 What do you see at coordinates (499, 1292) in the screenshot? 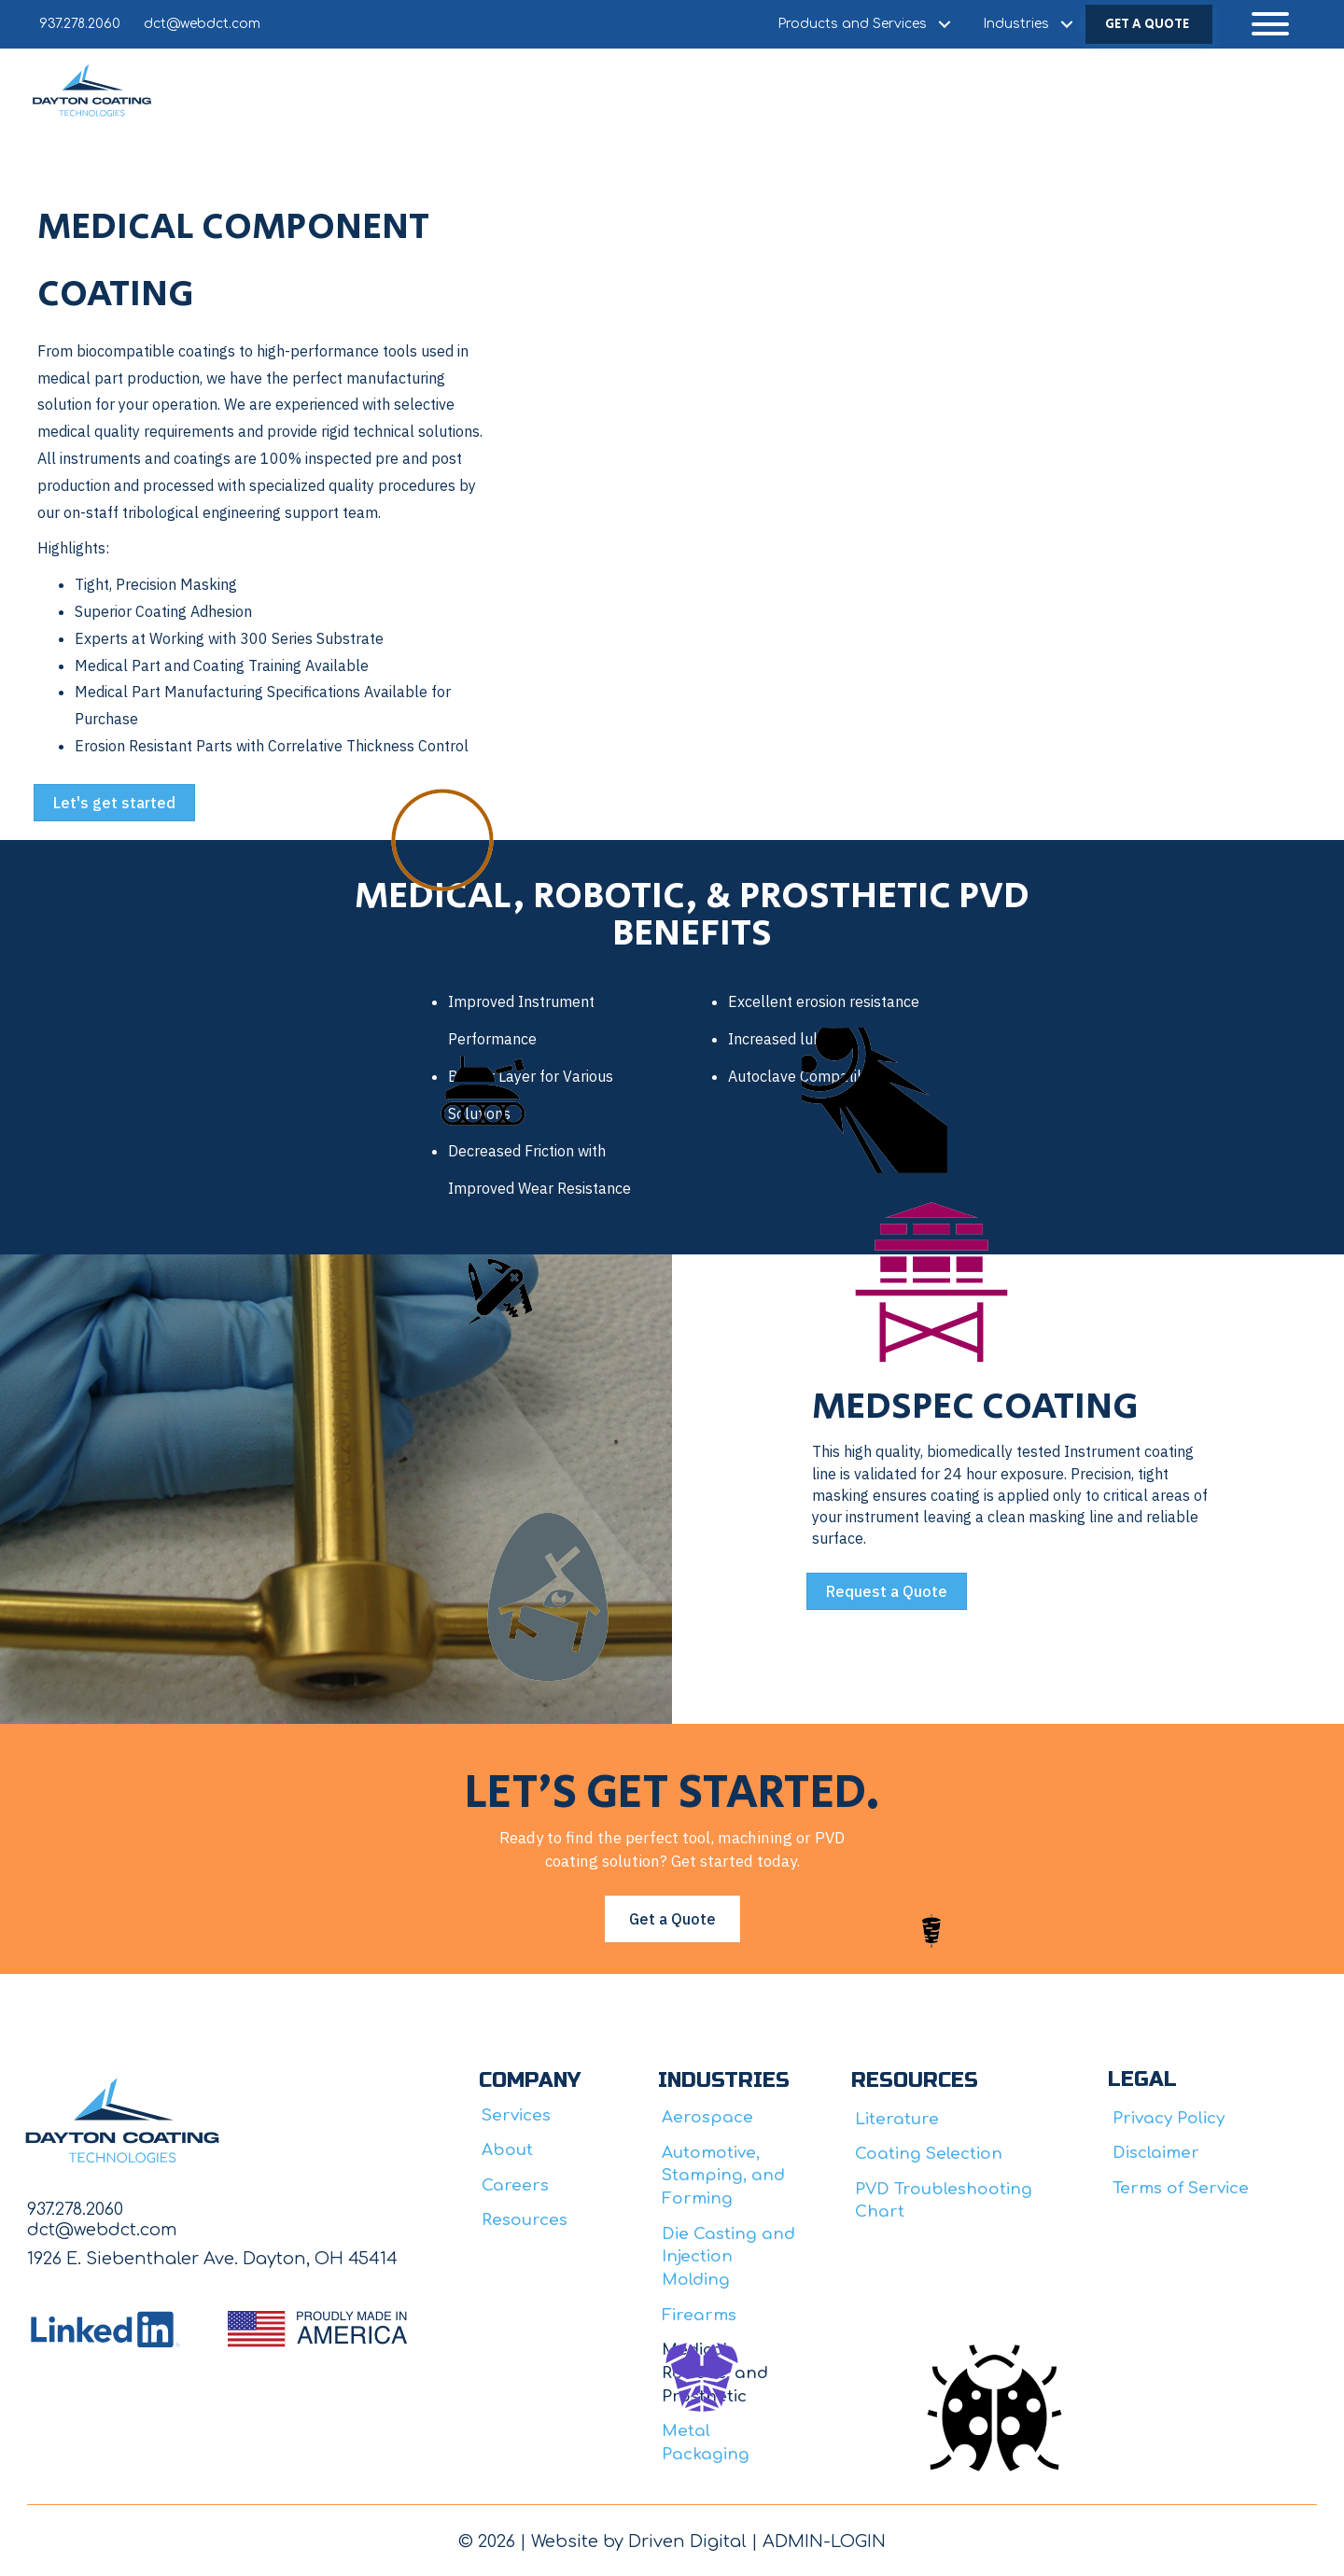
I see `access multi-tool or utility features` at bounding box center [499, 1292].